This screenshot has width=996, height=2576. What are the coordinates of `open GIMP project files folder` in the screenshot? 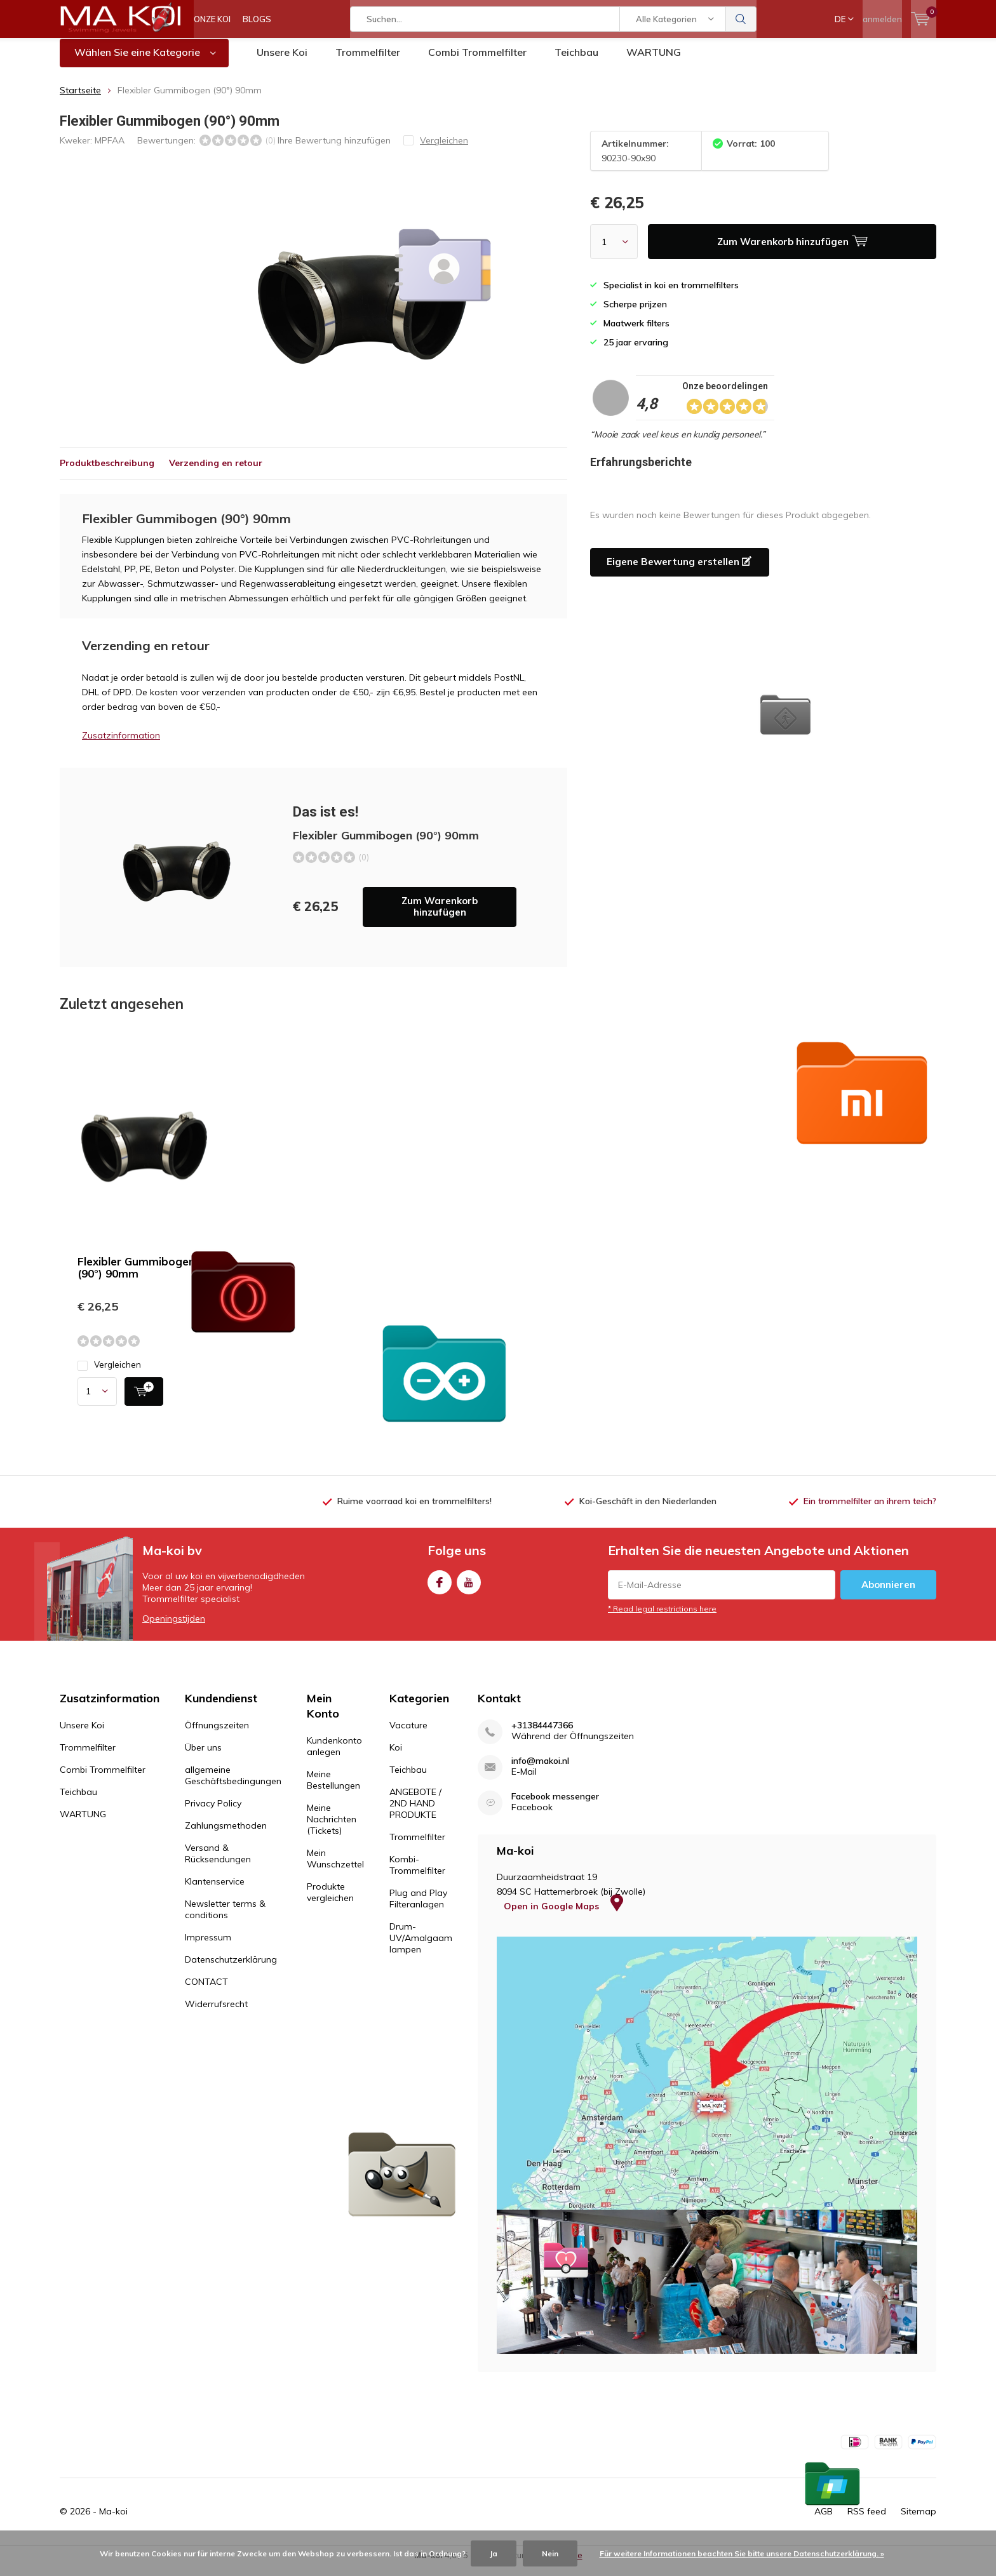 It's located at (401, 2177).